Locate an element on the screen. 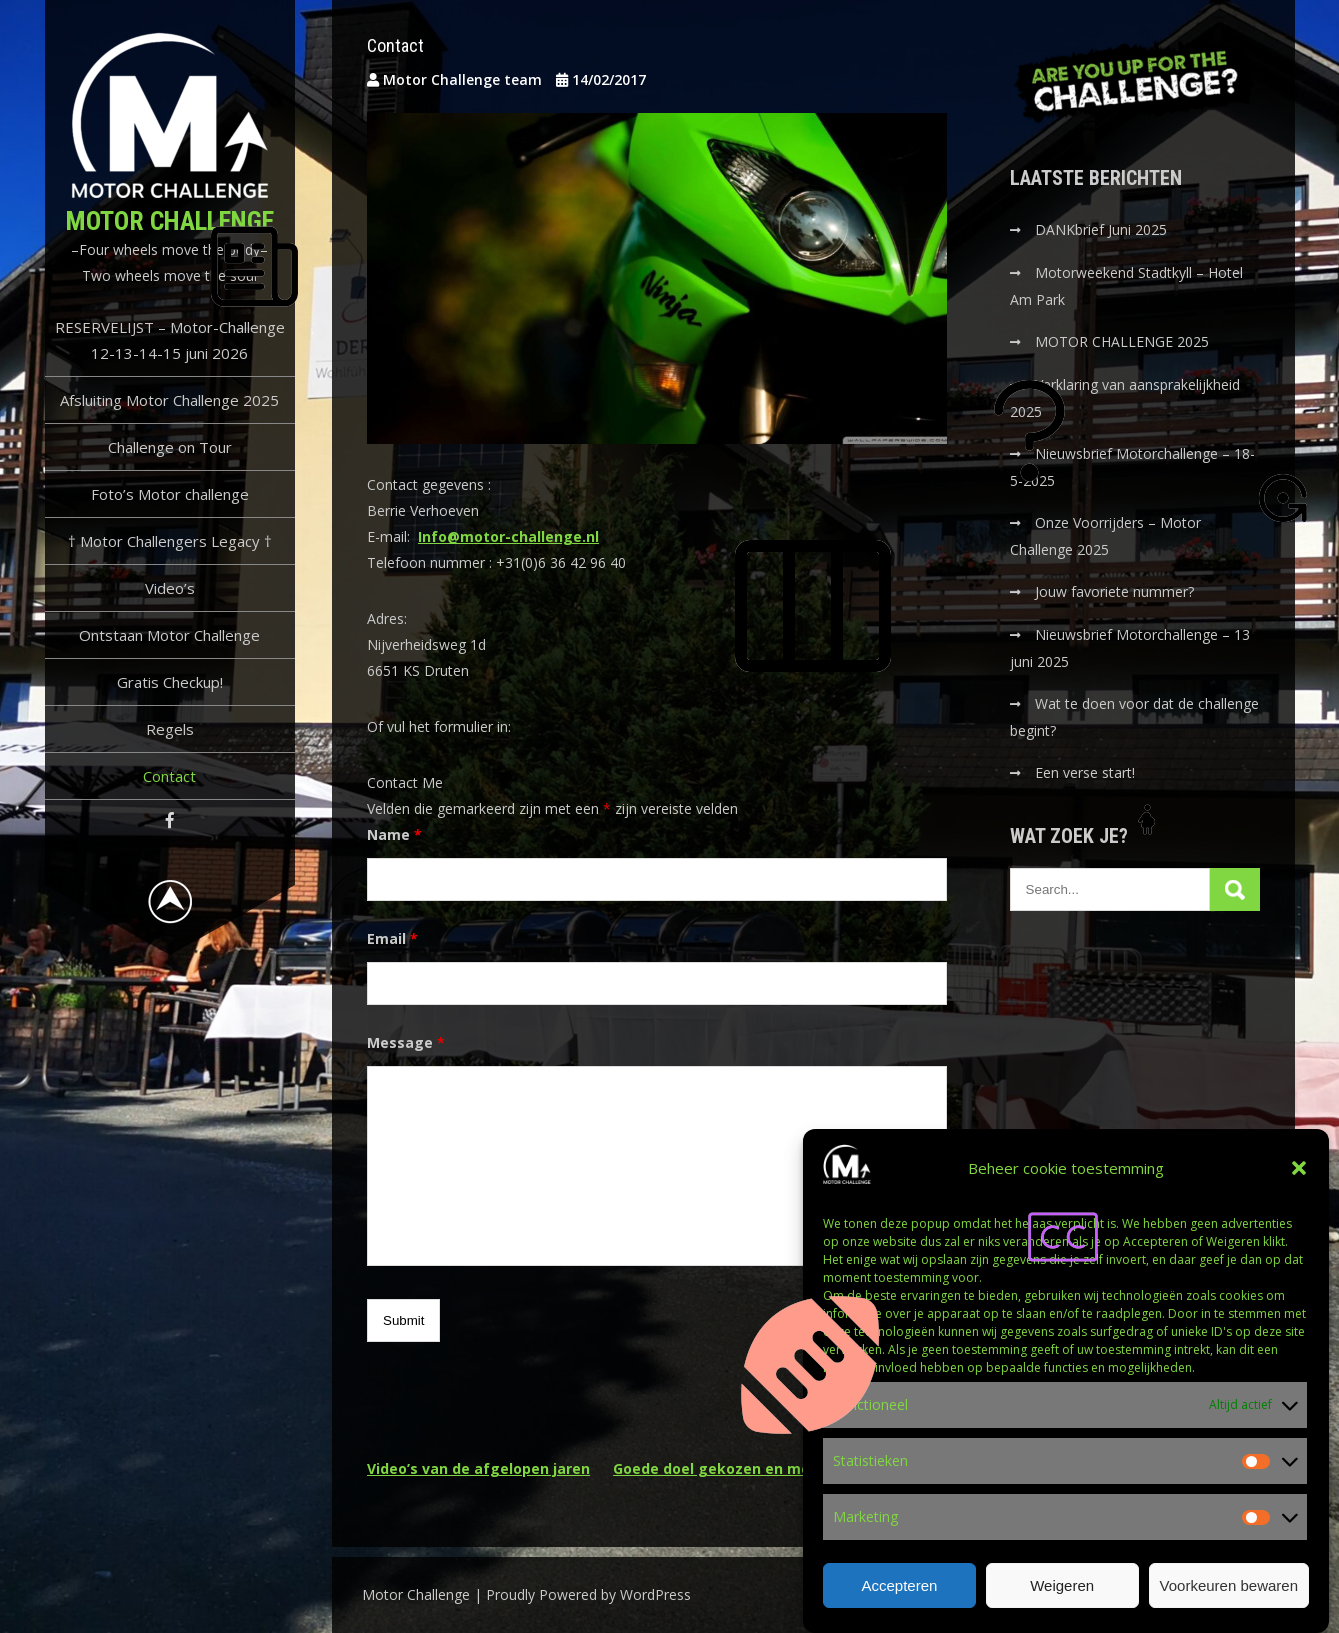  enable closed captions for video content is located at coordinates (1063, 1237).